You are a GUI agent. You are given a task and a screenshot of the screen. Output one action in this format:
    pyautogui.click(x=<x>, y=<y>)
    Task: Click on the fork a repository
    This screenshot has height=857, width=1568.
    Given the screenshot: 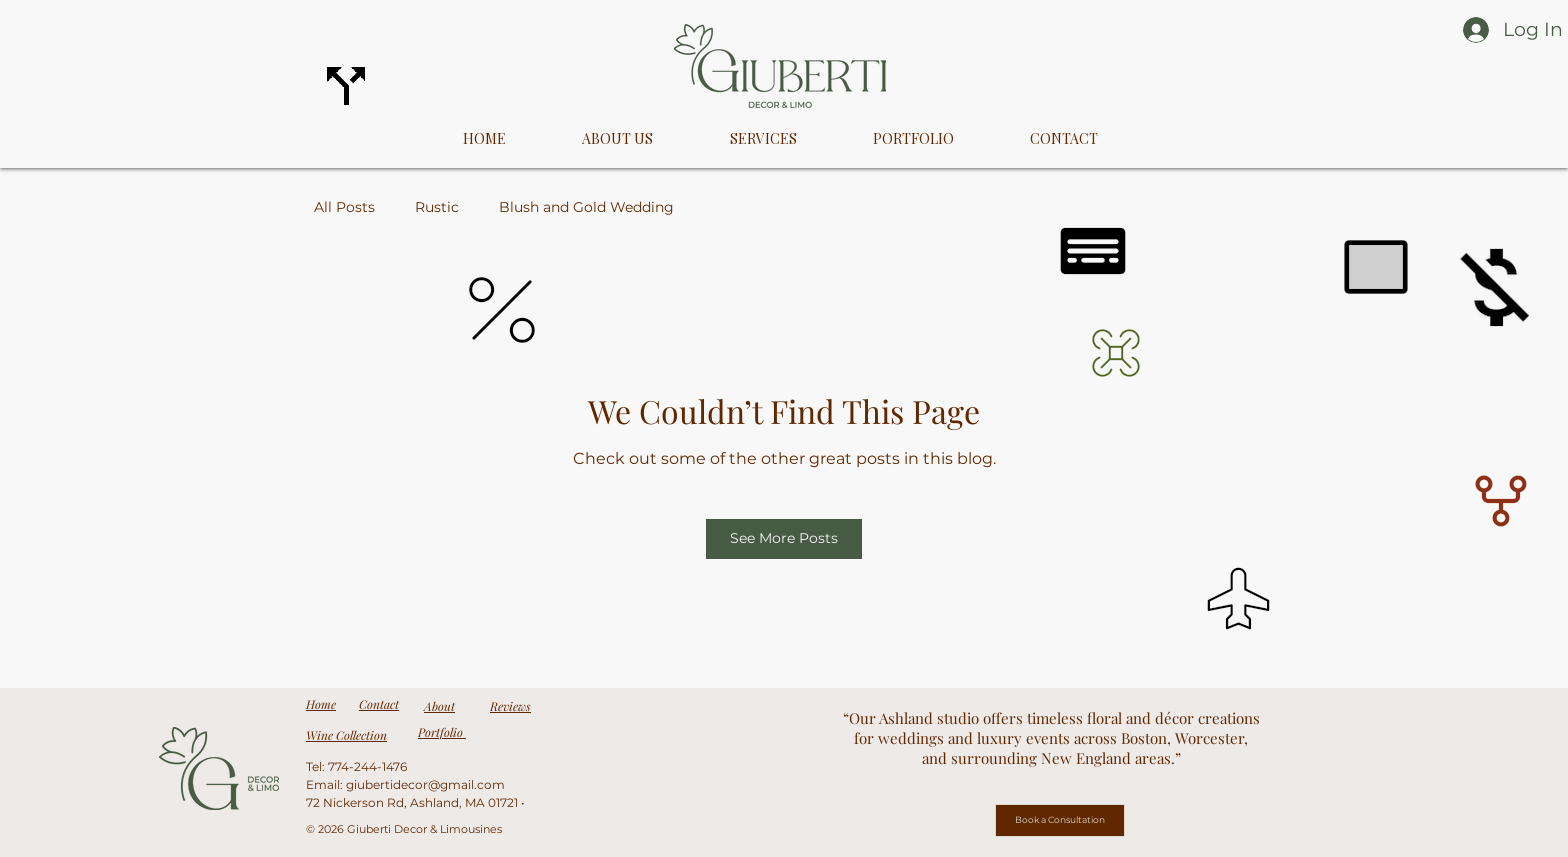 What is the action you would take?
    pyautogui.click(x=1501, y=501)
    